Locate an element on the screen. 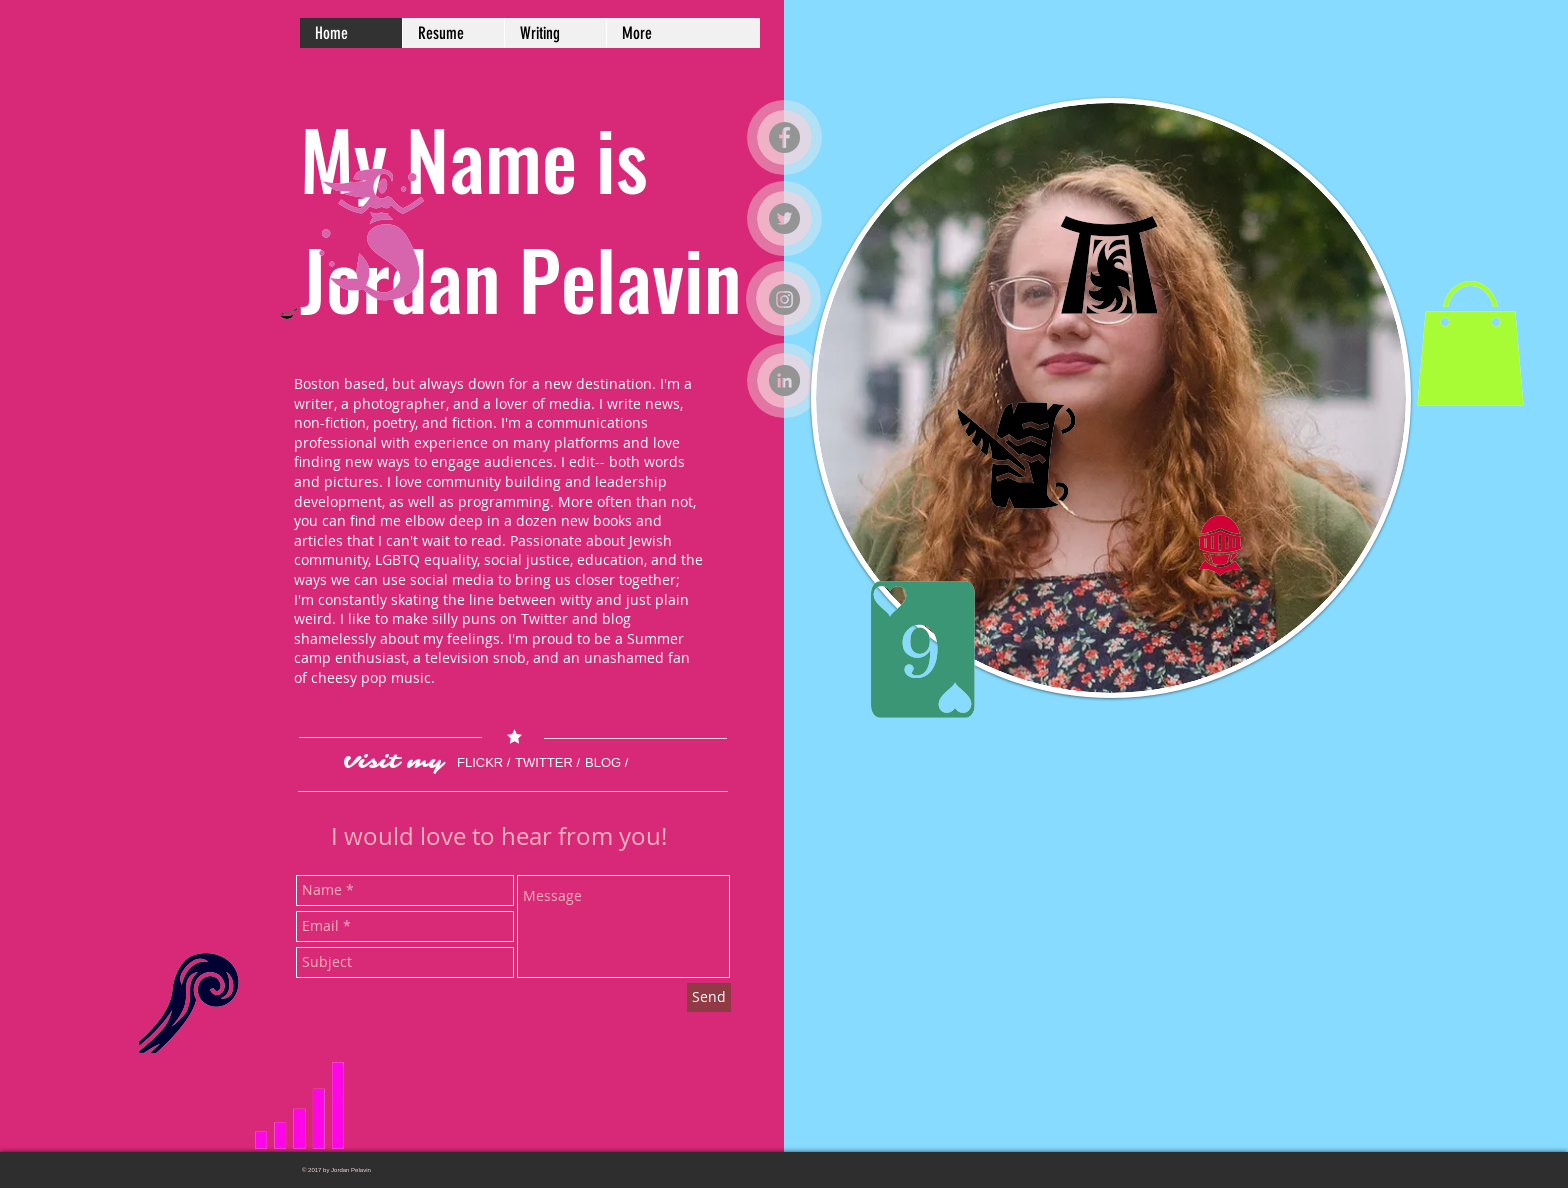 This screenshot has height=1188, width=1568. select mermaid character or avatar is located at coordinates (377, 234).